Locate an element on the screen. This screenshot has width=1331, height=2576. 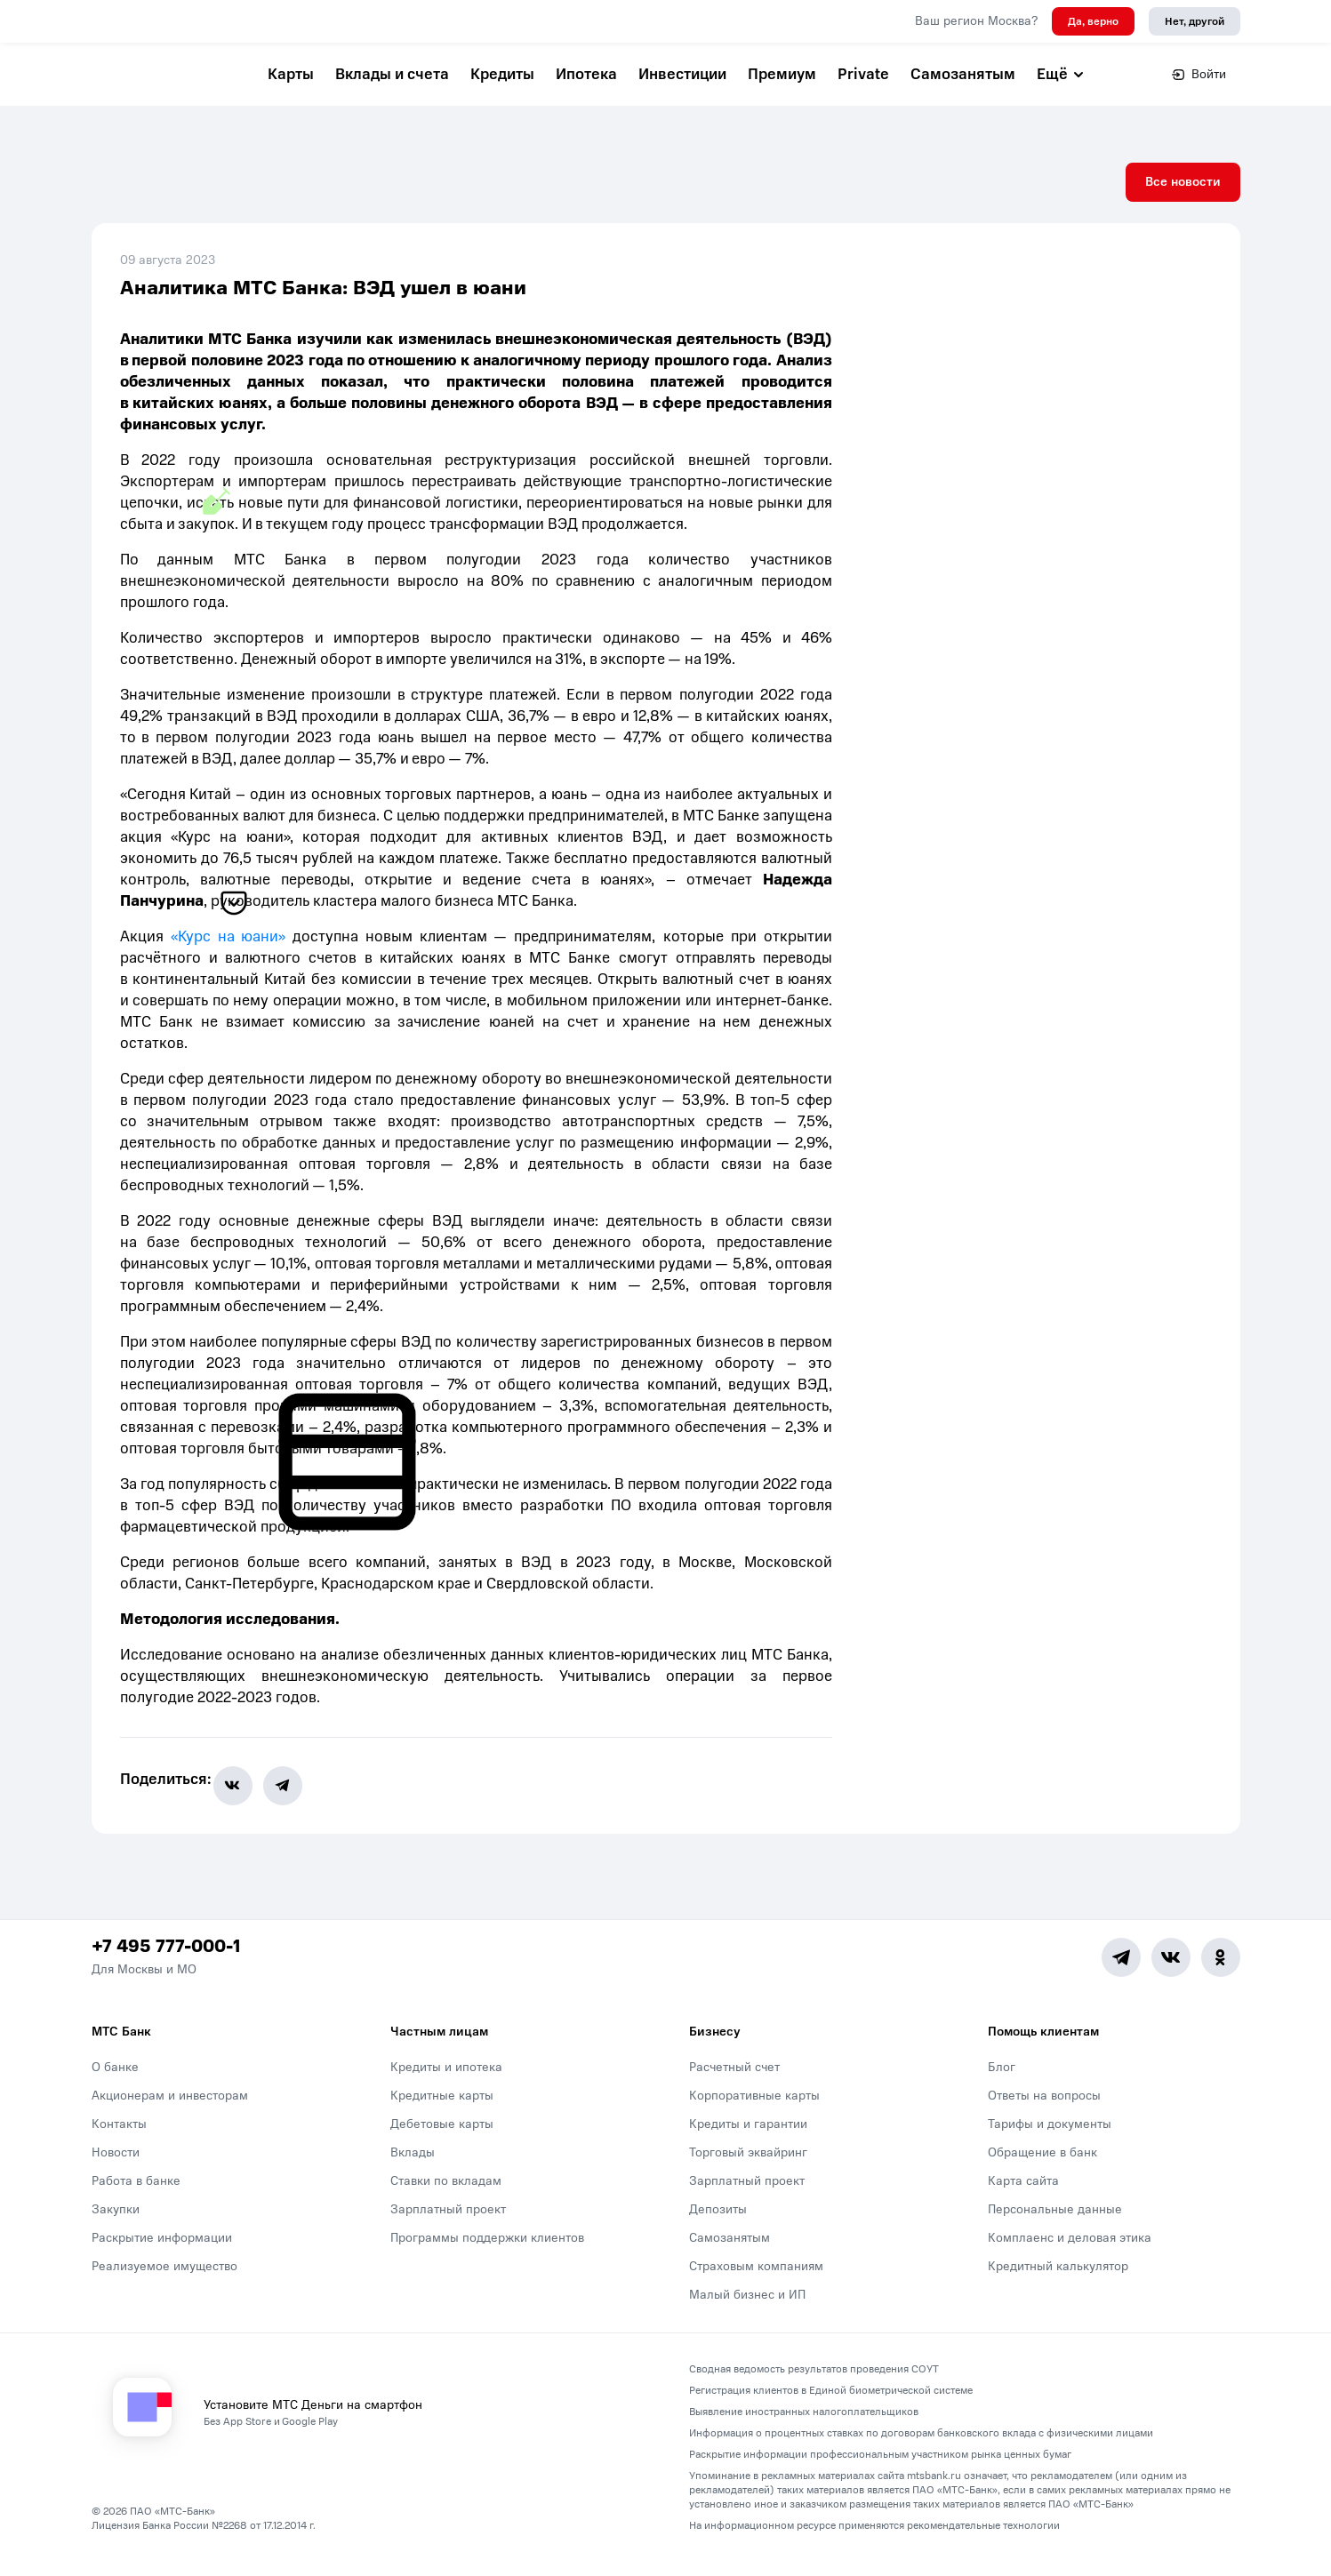
gardening or landscaping tools is located at coordinates (216, 501).